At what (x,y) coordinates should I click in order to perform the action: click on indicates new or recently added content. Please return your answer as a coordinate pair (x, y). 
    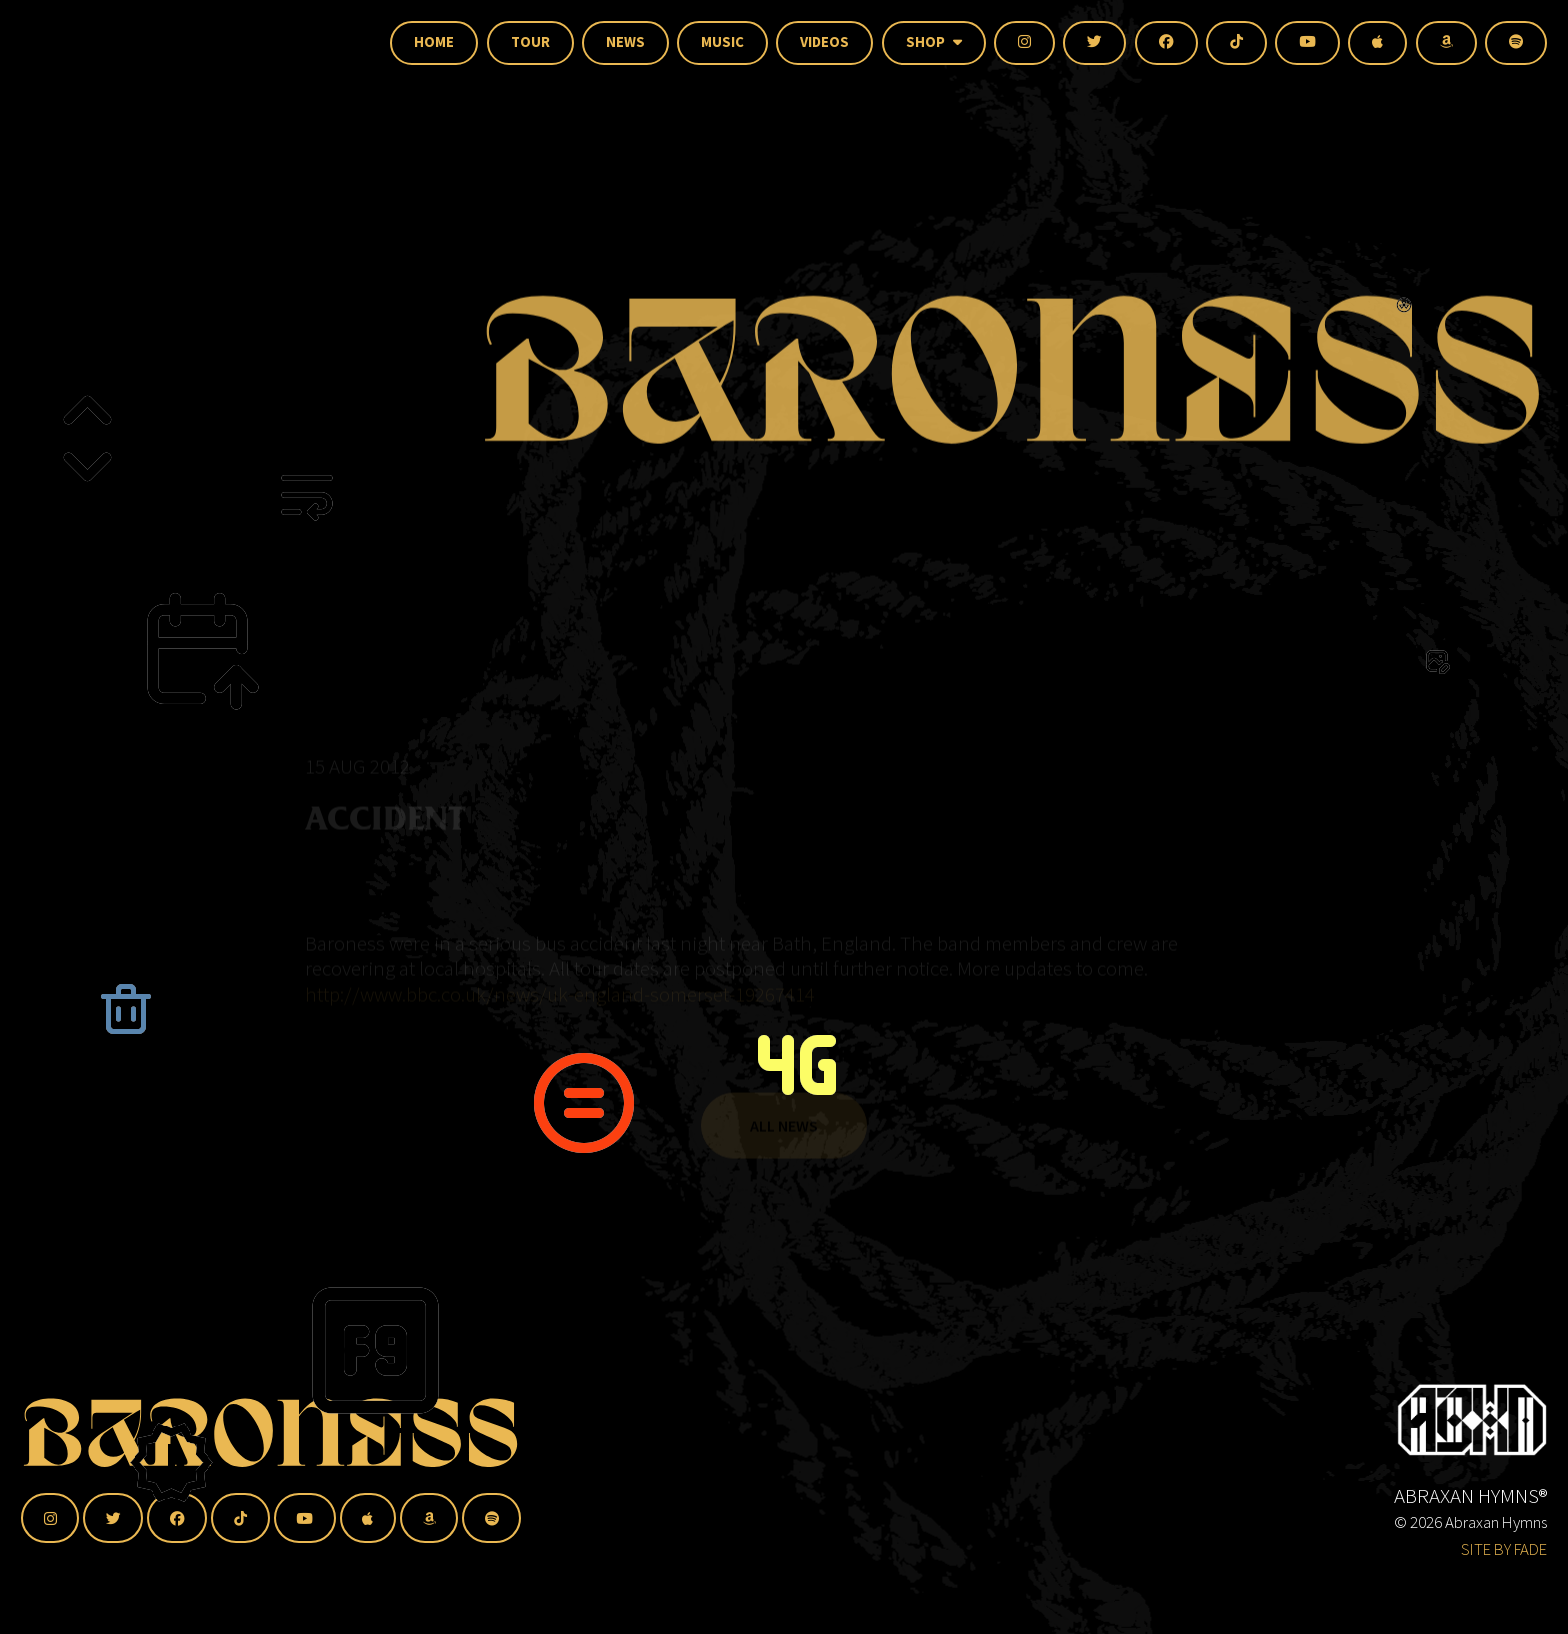
    Looking at the image, I should click on (171, 1462).